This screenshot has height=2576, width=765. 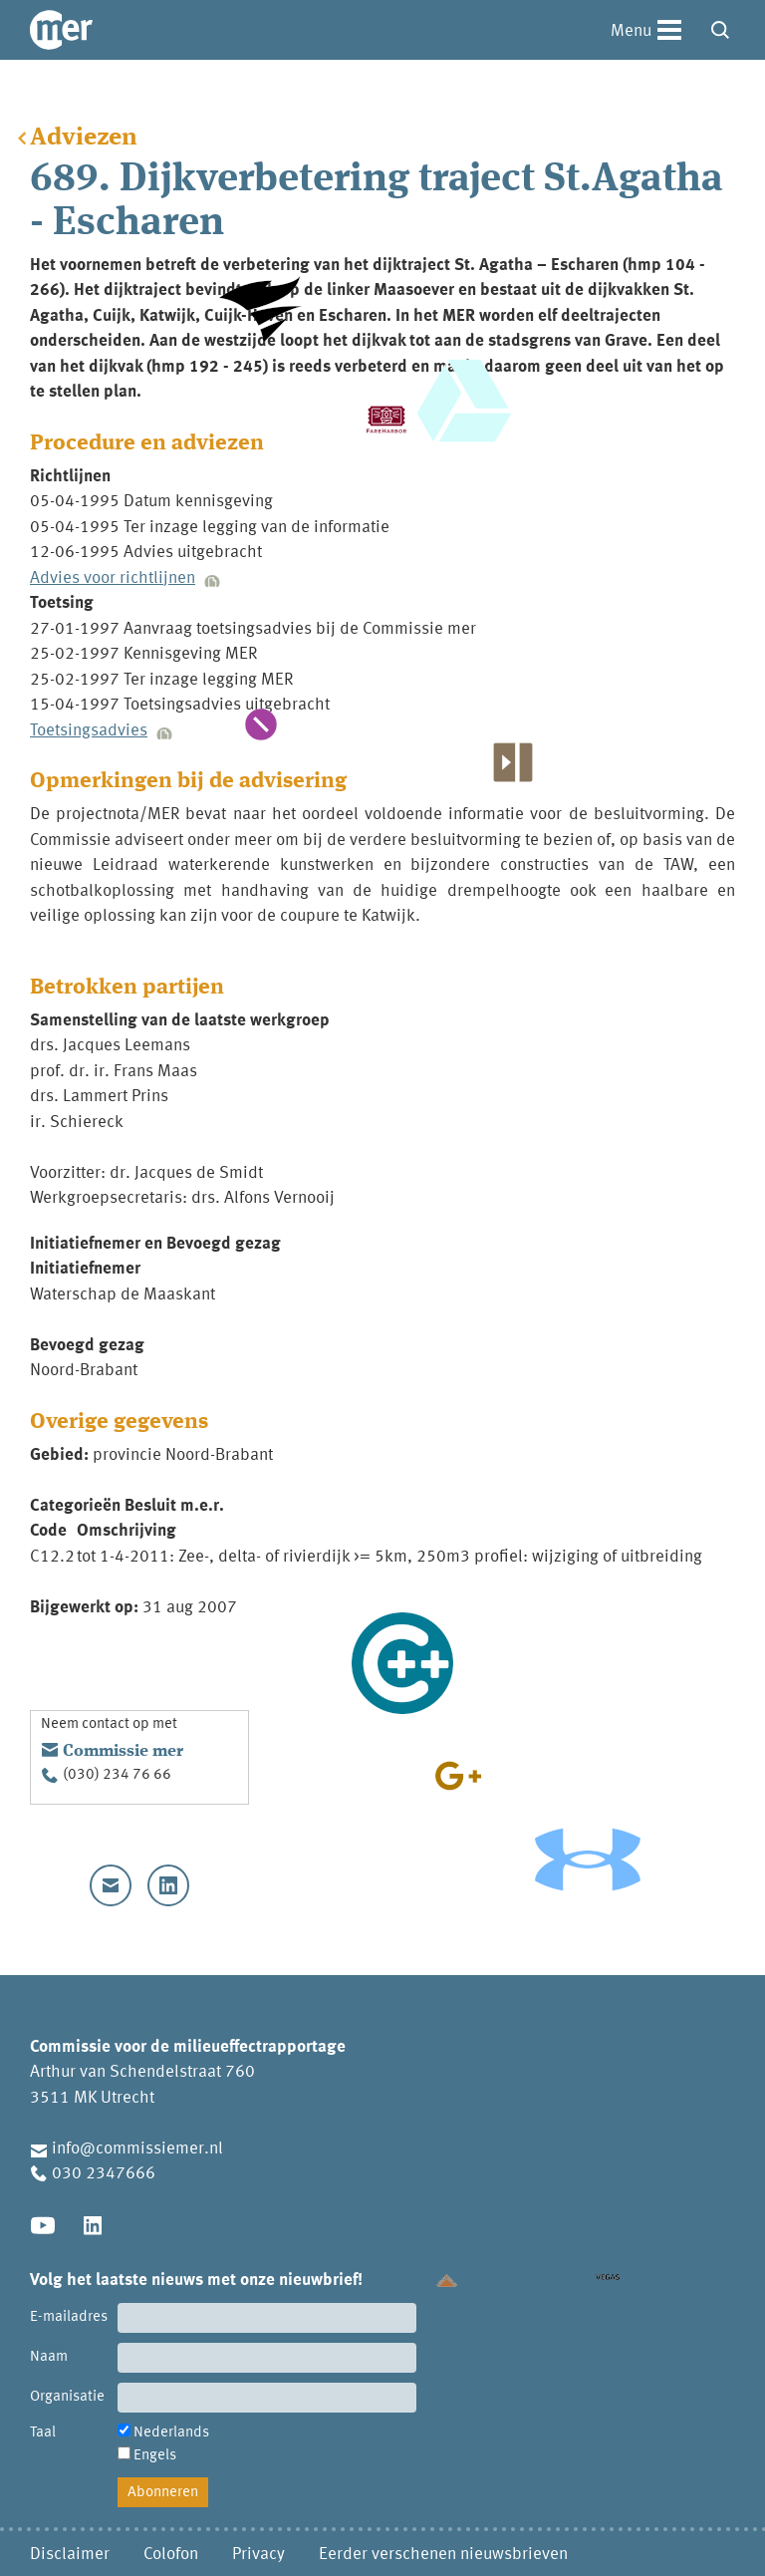 What do you see at coordinates (386, 420) in the screenshot?
I see `access FareHarbor booking services` at bounding box center [386, 420].